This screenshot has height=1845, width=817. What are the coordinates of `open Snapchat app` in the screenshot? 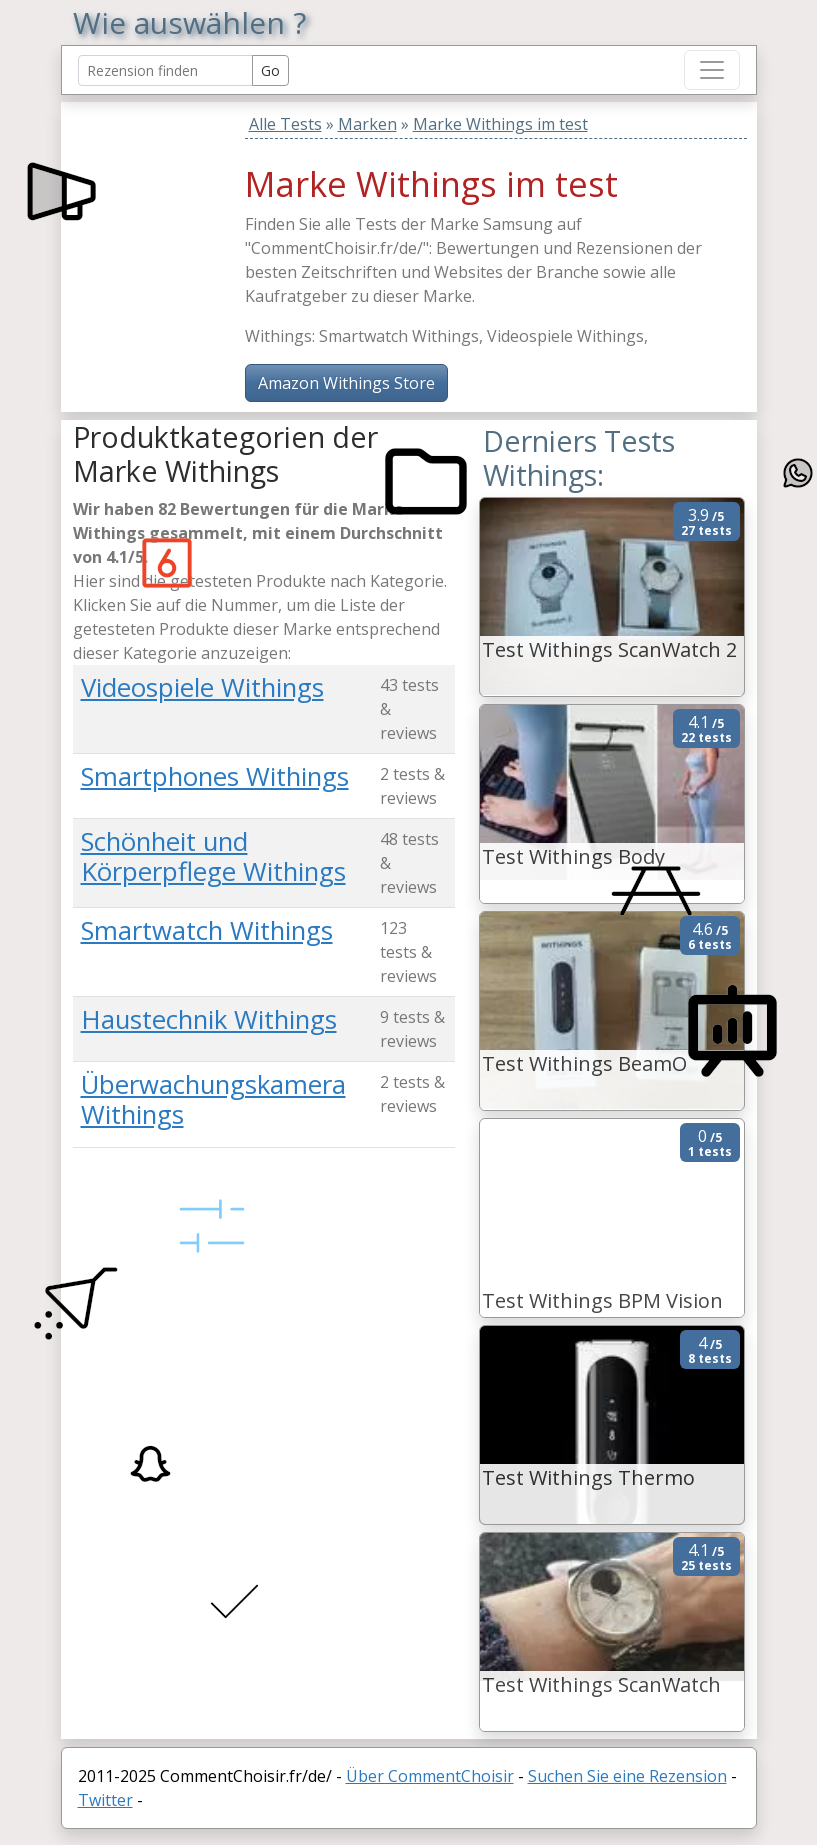 It's located at (150, 1464).